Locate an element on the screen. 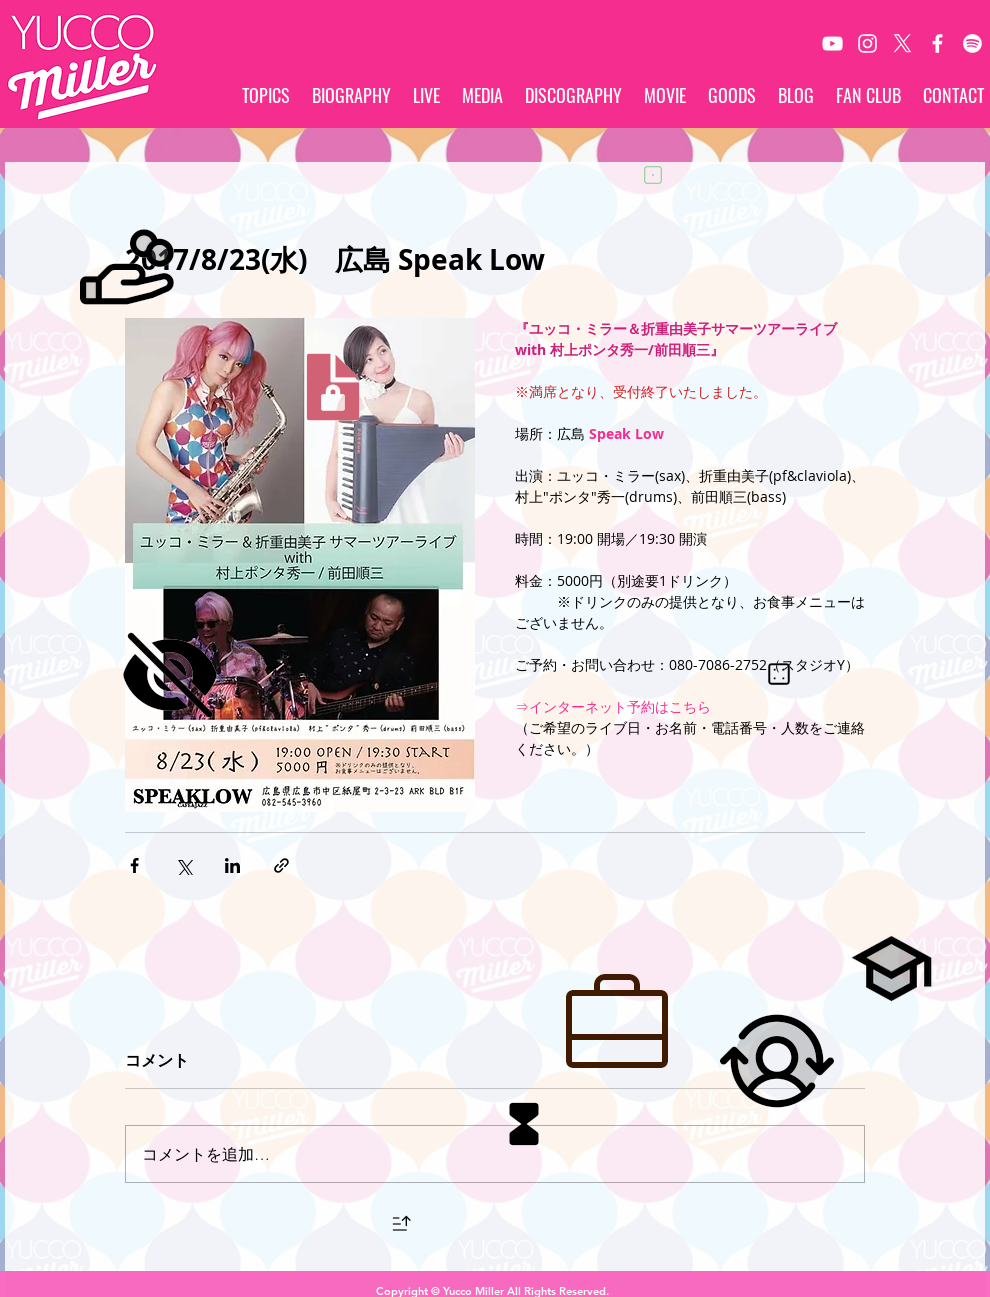 This screenshot has height=1297, width=990. indicates a roll result of one on a dice is located at coordinates (653, 175).